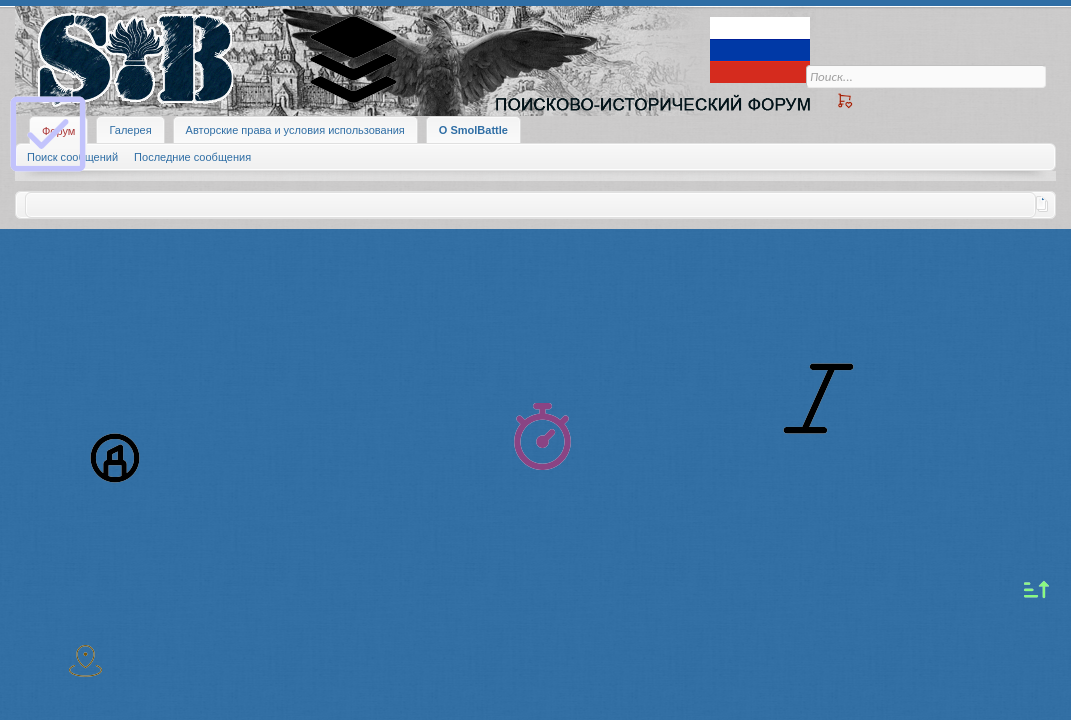  What do you see at coordinates (115, 458) in the screenshot?
I see `activate highlighter tool` at bounding box center [115, 458].